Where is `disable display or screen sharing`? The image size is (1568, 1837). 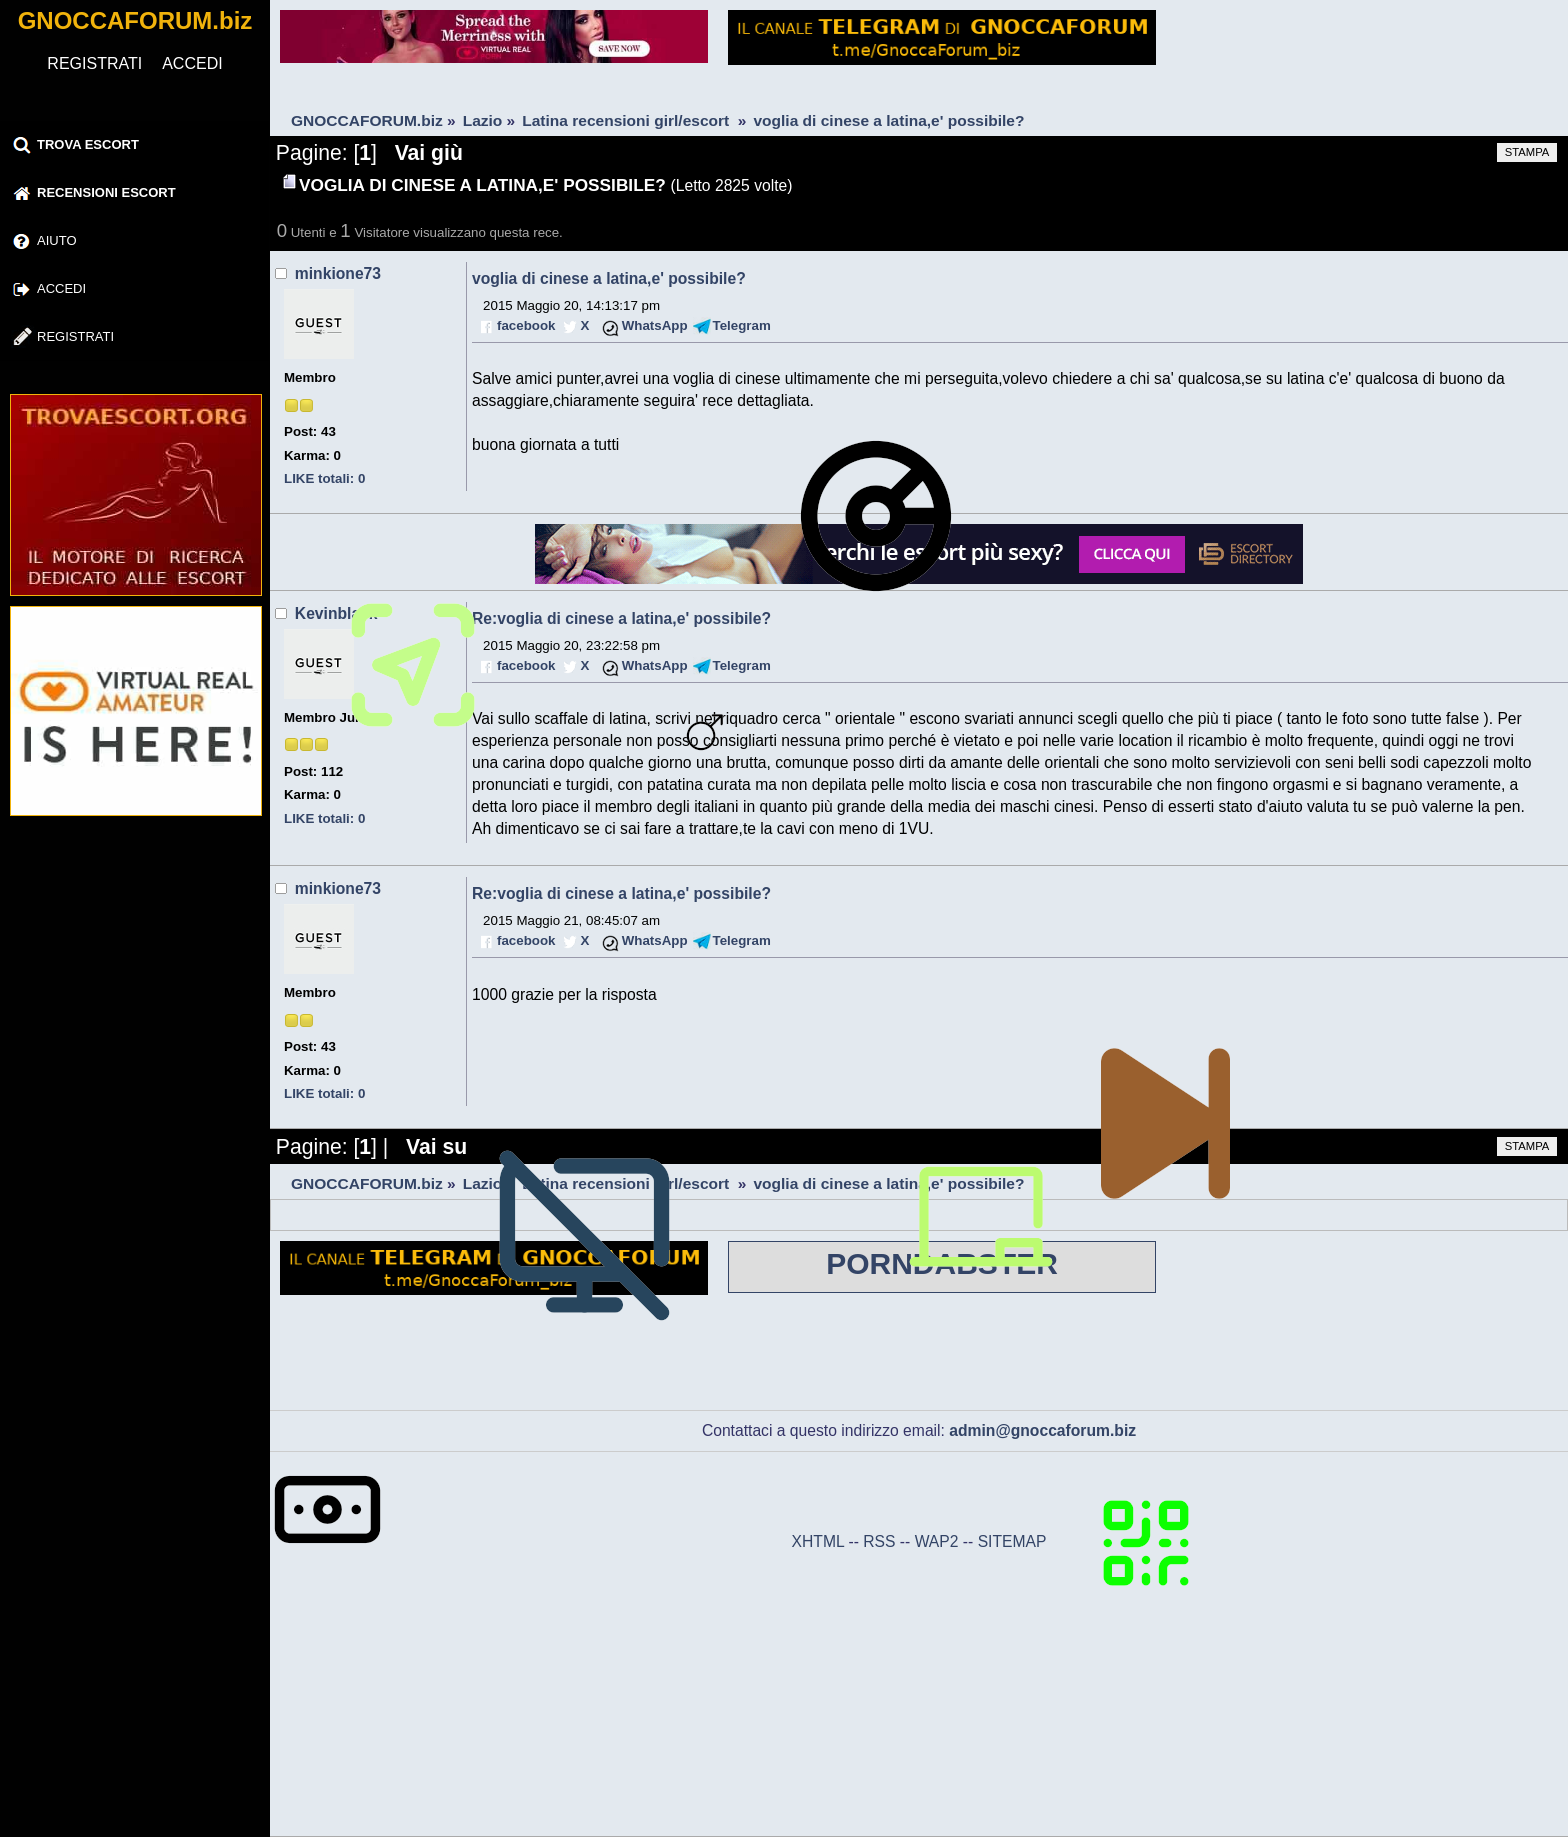
disable display or screen sharing is located at coordinates (584, 1235).